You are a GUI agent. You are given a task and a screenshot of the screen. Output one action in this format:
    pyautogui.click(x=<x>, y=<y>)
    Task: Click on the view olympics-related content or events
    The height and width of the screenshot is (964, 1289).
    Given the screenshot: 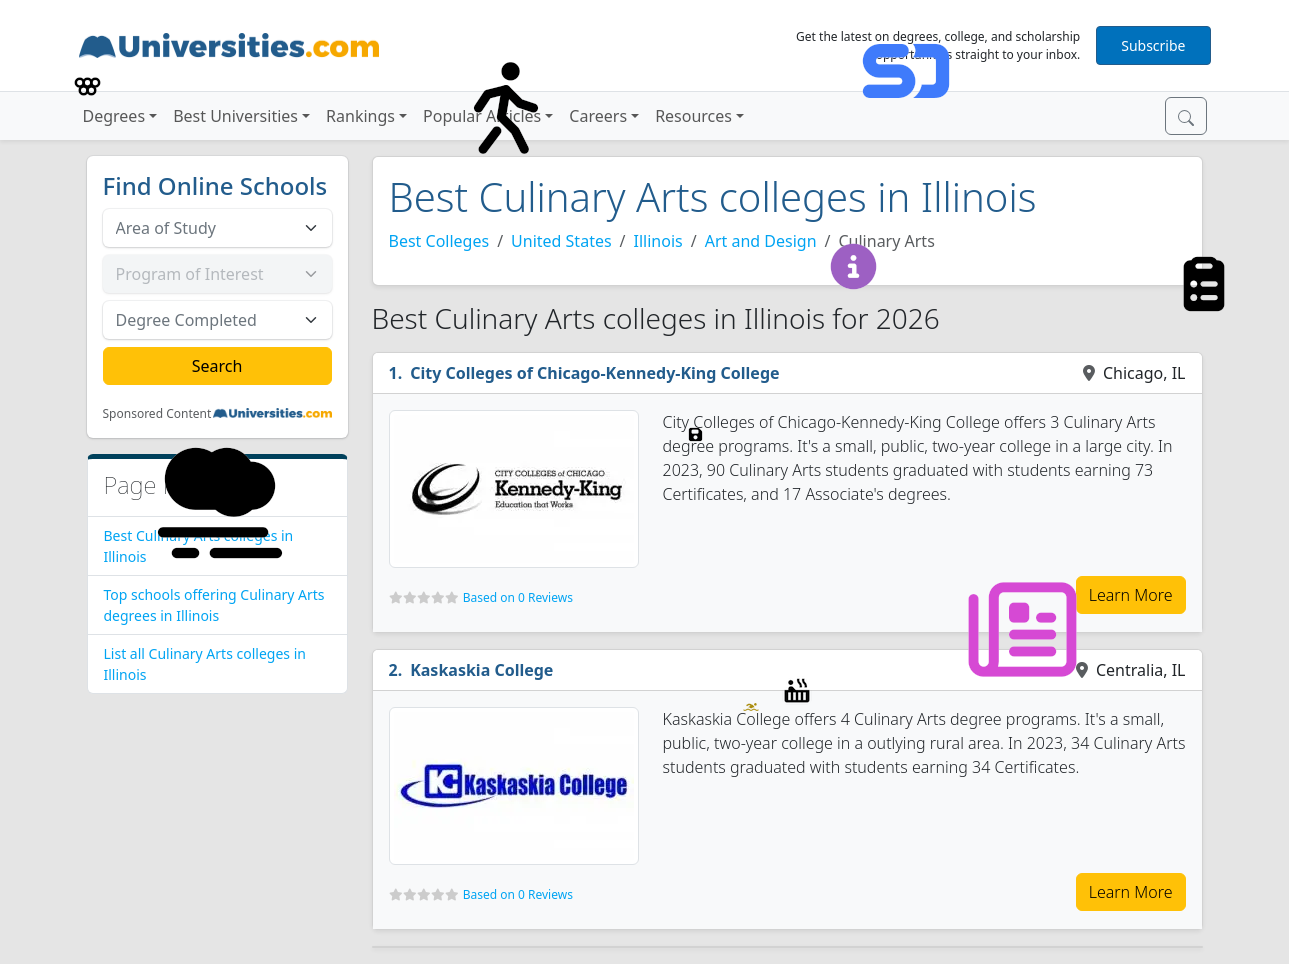 What is the action you would take?
    pyautogui.click(x=87, y=86)
    